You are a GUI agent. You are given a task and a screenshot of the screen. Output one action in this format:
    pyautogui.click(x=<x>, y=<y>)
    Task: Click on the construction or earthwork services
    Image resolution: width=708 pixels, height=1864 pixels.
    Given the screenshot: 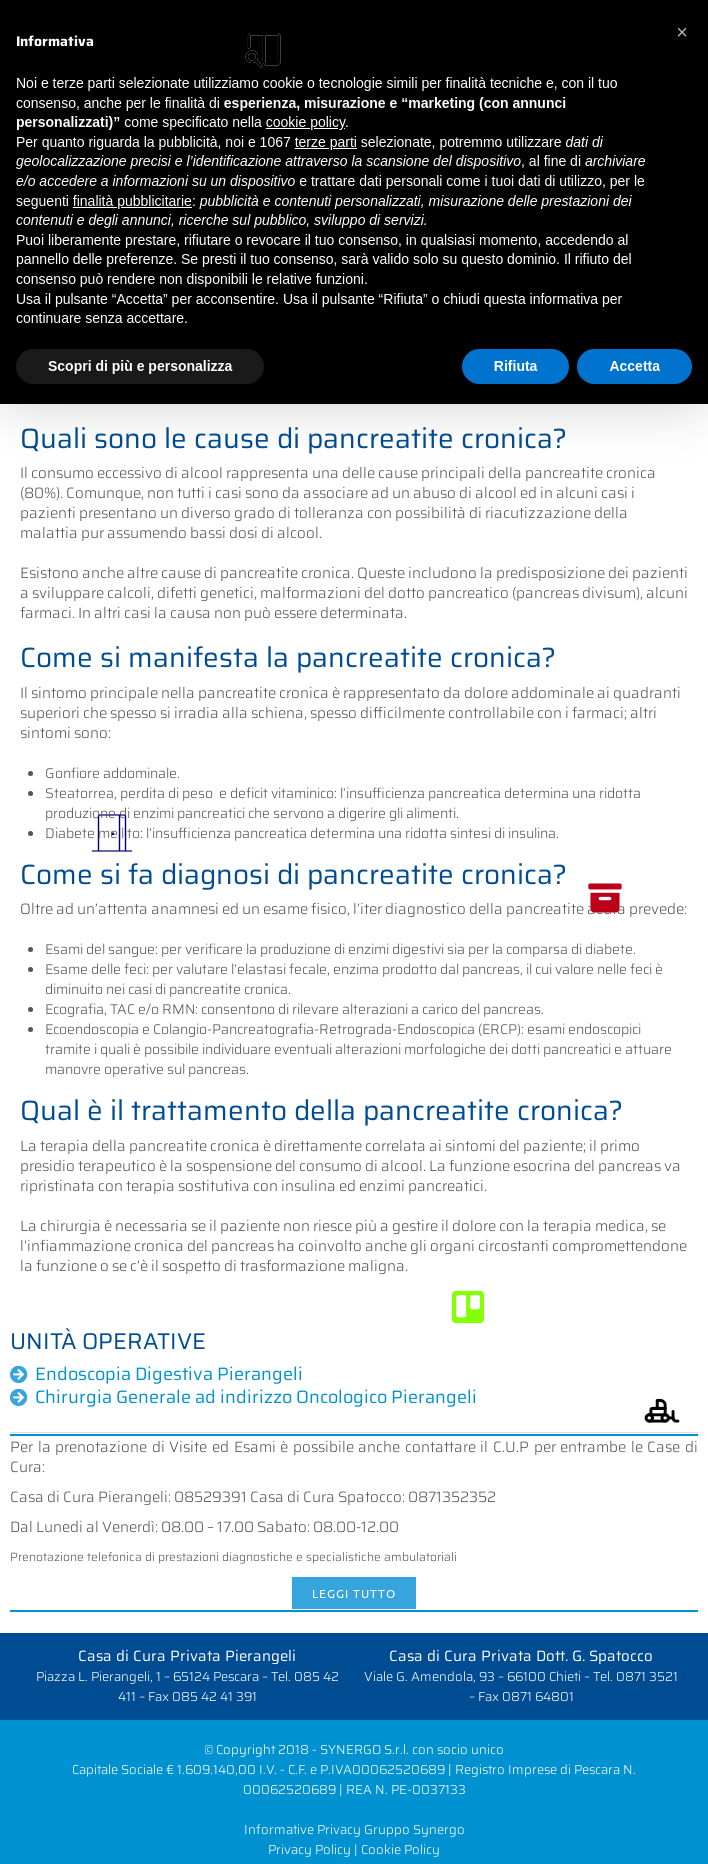 What is the action you would take?
    pyautogui.click(x=662, y=1410)
    